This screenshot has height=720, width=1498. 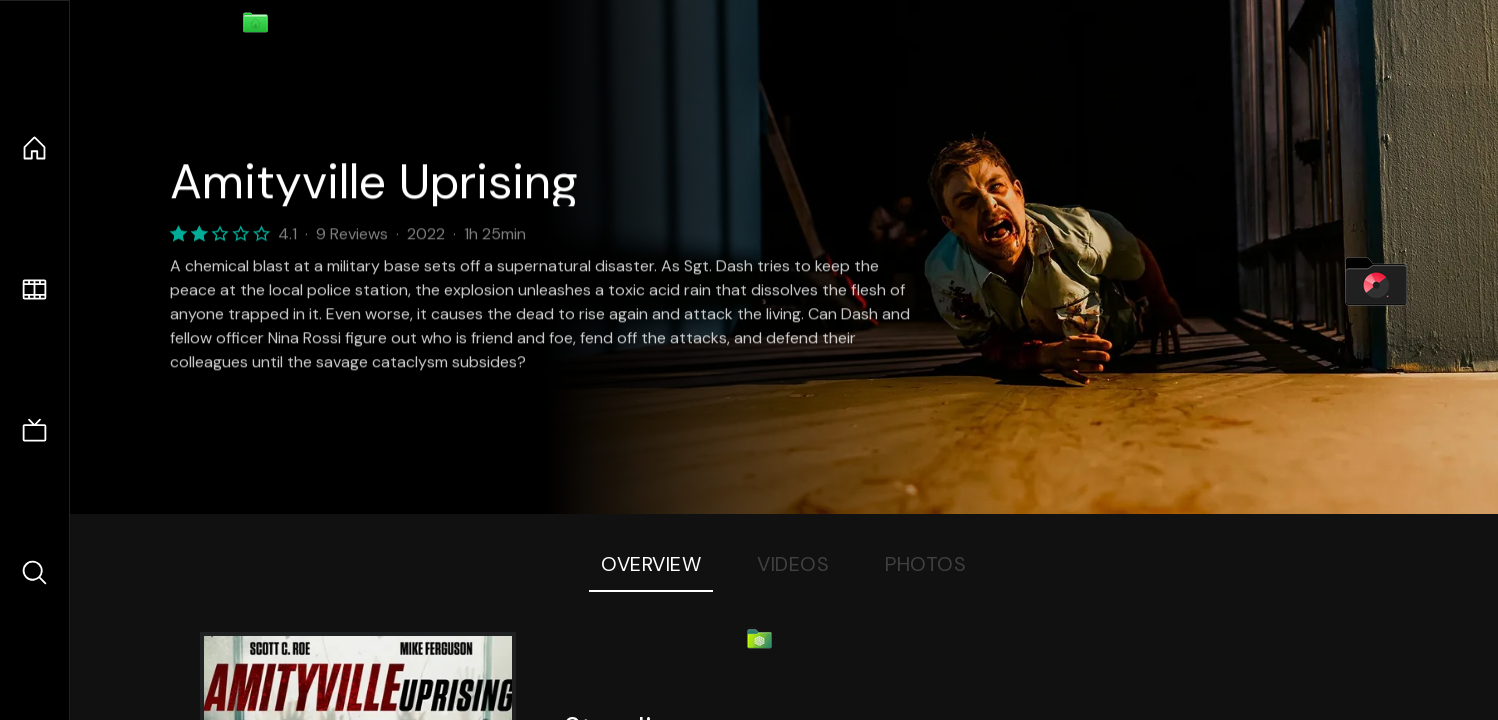 What do you see at coordinates (255, 22) in the screenshot?
I see `open your home folder` at bounding box center [255, 22].